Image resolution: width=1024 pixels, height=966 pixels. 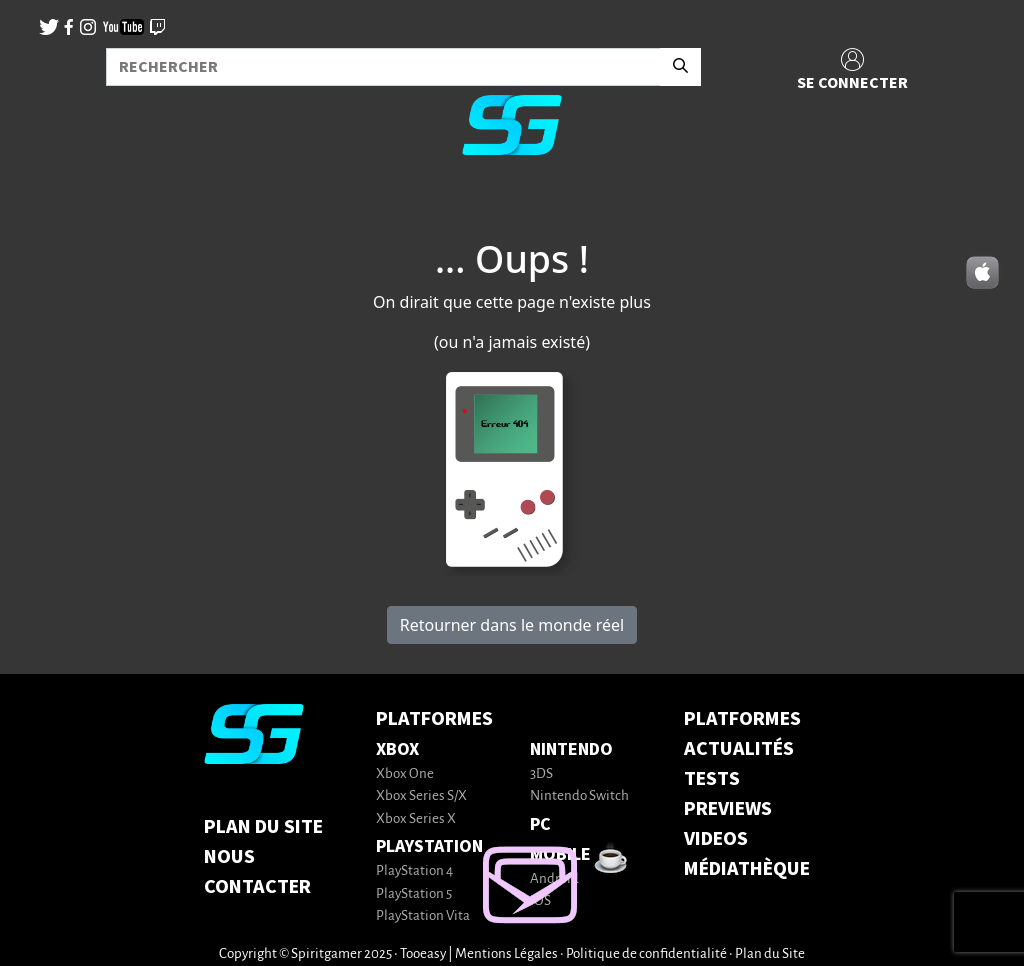 What do you see at coordinates (610, 860) in the screenshot?
I see `launch java application` at bounding box center [610, 860].